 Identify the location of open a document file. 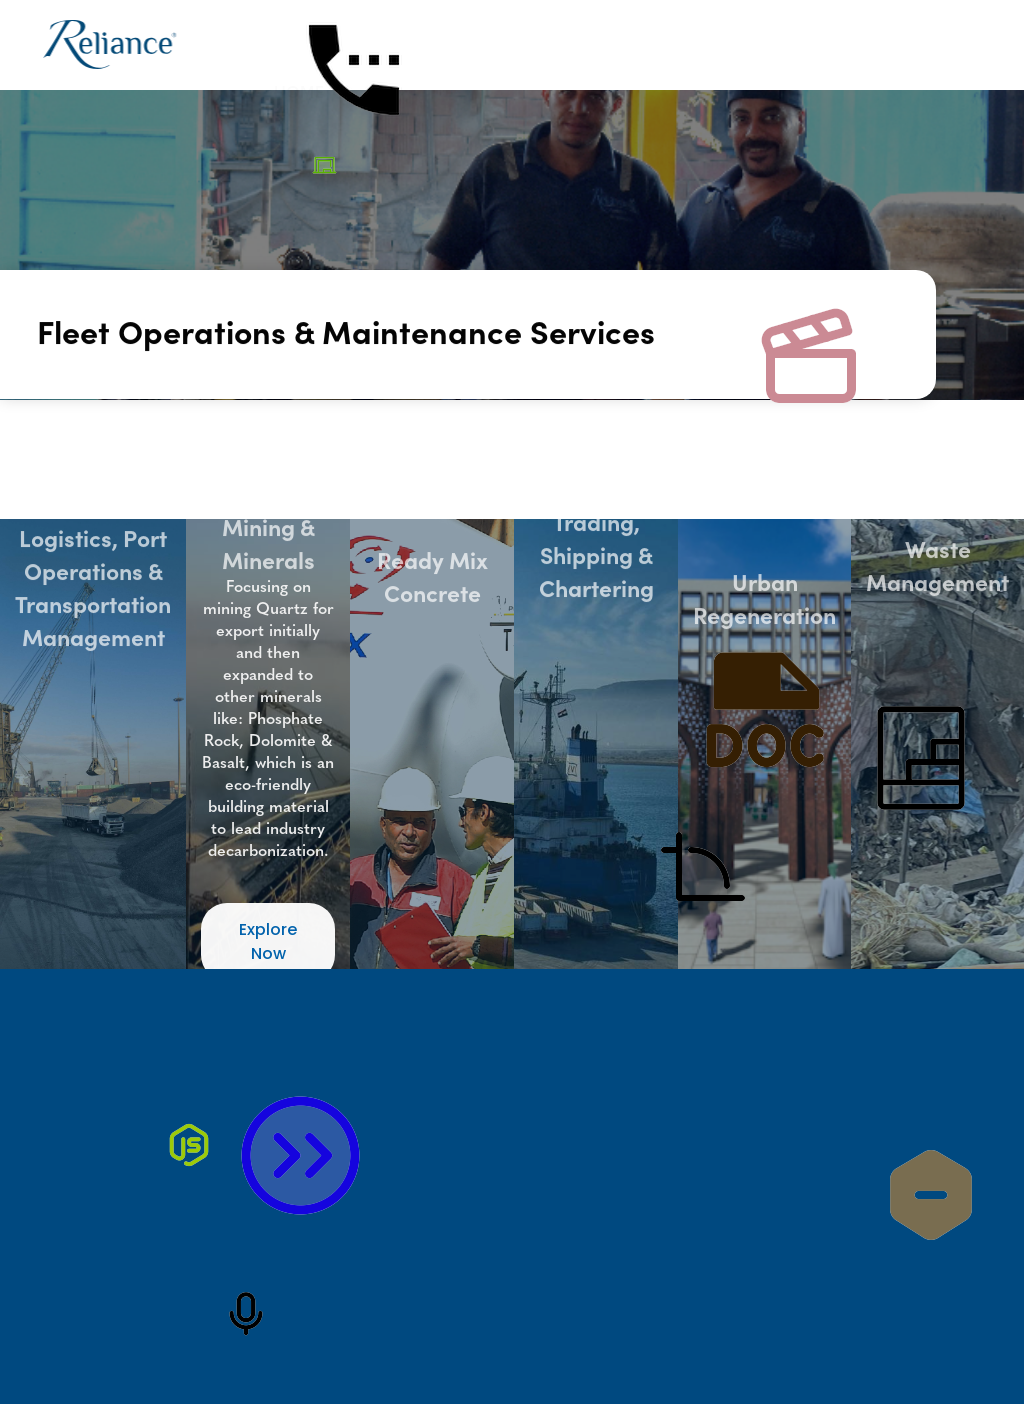
(766, 714).